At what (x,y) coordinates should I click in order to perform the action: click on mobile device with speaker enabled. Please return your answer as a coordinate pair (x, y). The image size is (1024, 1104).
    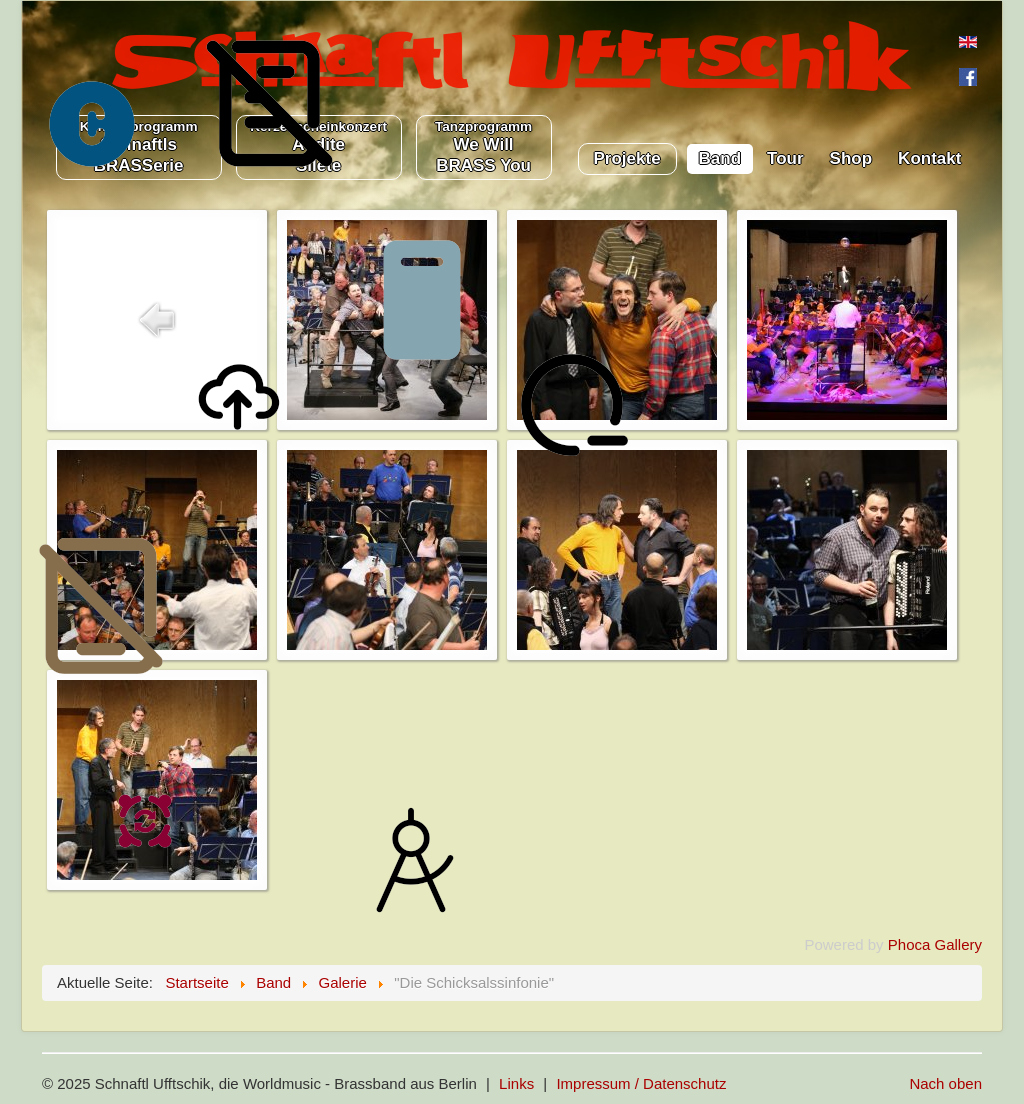
    Looking at the image, I should click on (422, 300).